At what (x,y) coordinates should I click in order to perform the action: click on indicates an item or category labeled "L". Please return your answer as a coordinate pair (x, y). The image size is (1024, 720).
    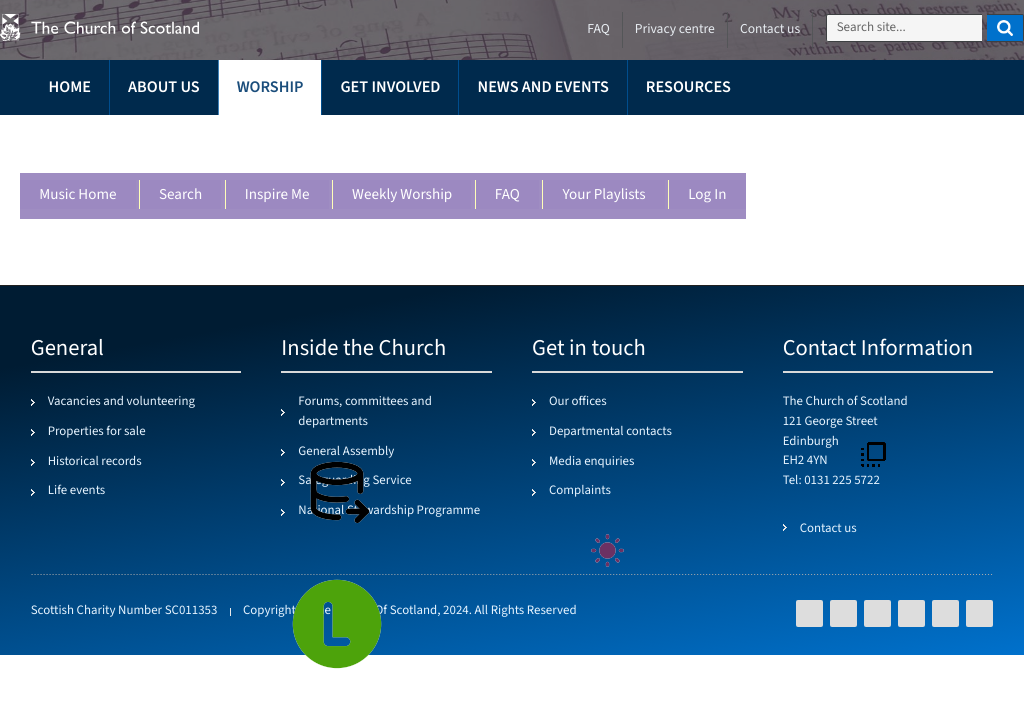
    Looking at the image, I should click on (337, 624).